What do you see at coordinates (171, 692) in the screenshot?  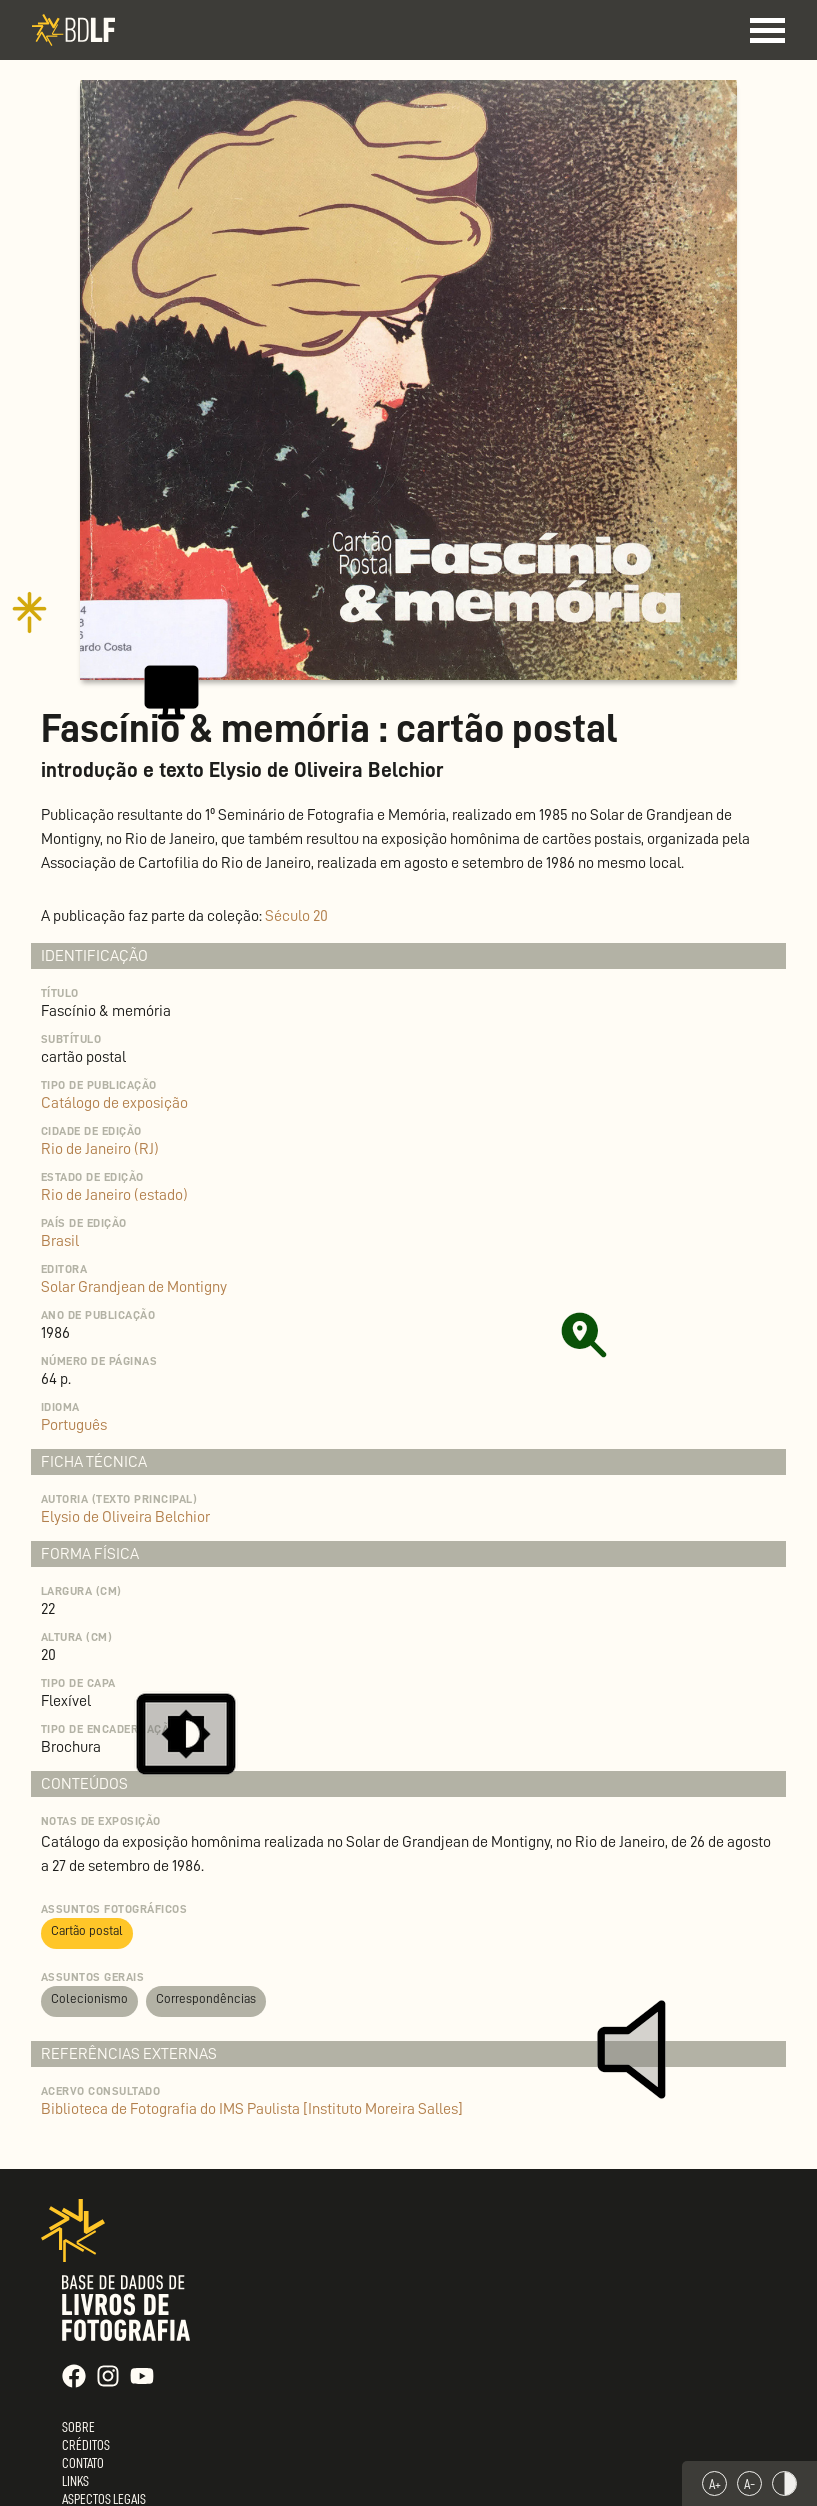 I see `view on desktop display` at bounding box center [171, 692].